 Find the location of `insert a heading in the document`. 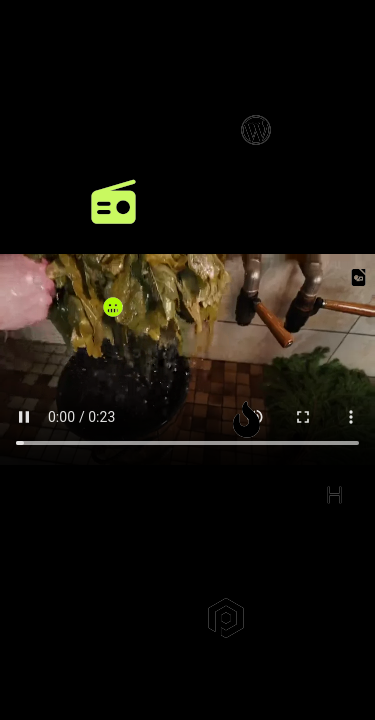

insert a heading in the document is located at coordinates (334, 494).